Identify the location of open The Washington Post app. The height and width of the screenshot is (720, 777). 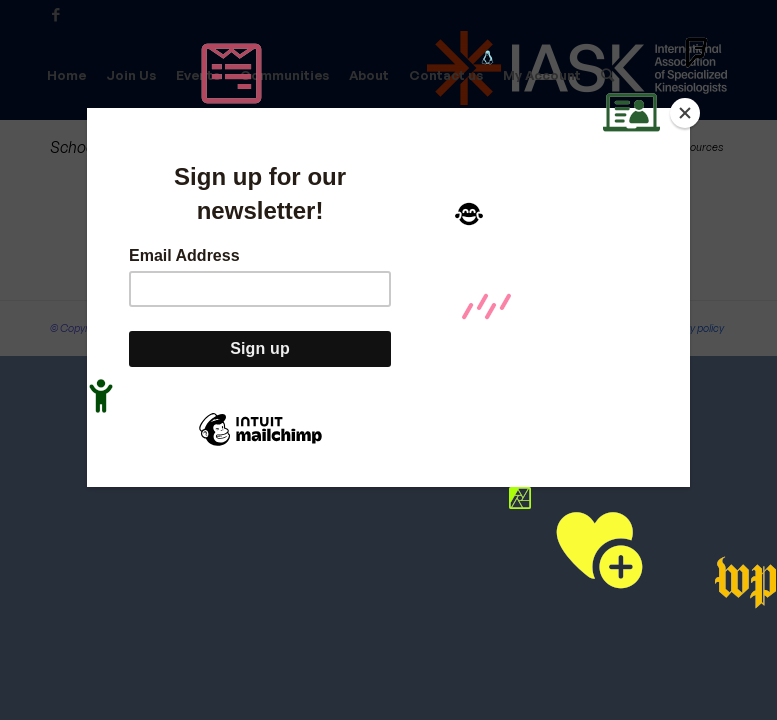
(745, 582).